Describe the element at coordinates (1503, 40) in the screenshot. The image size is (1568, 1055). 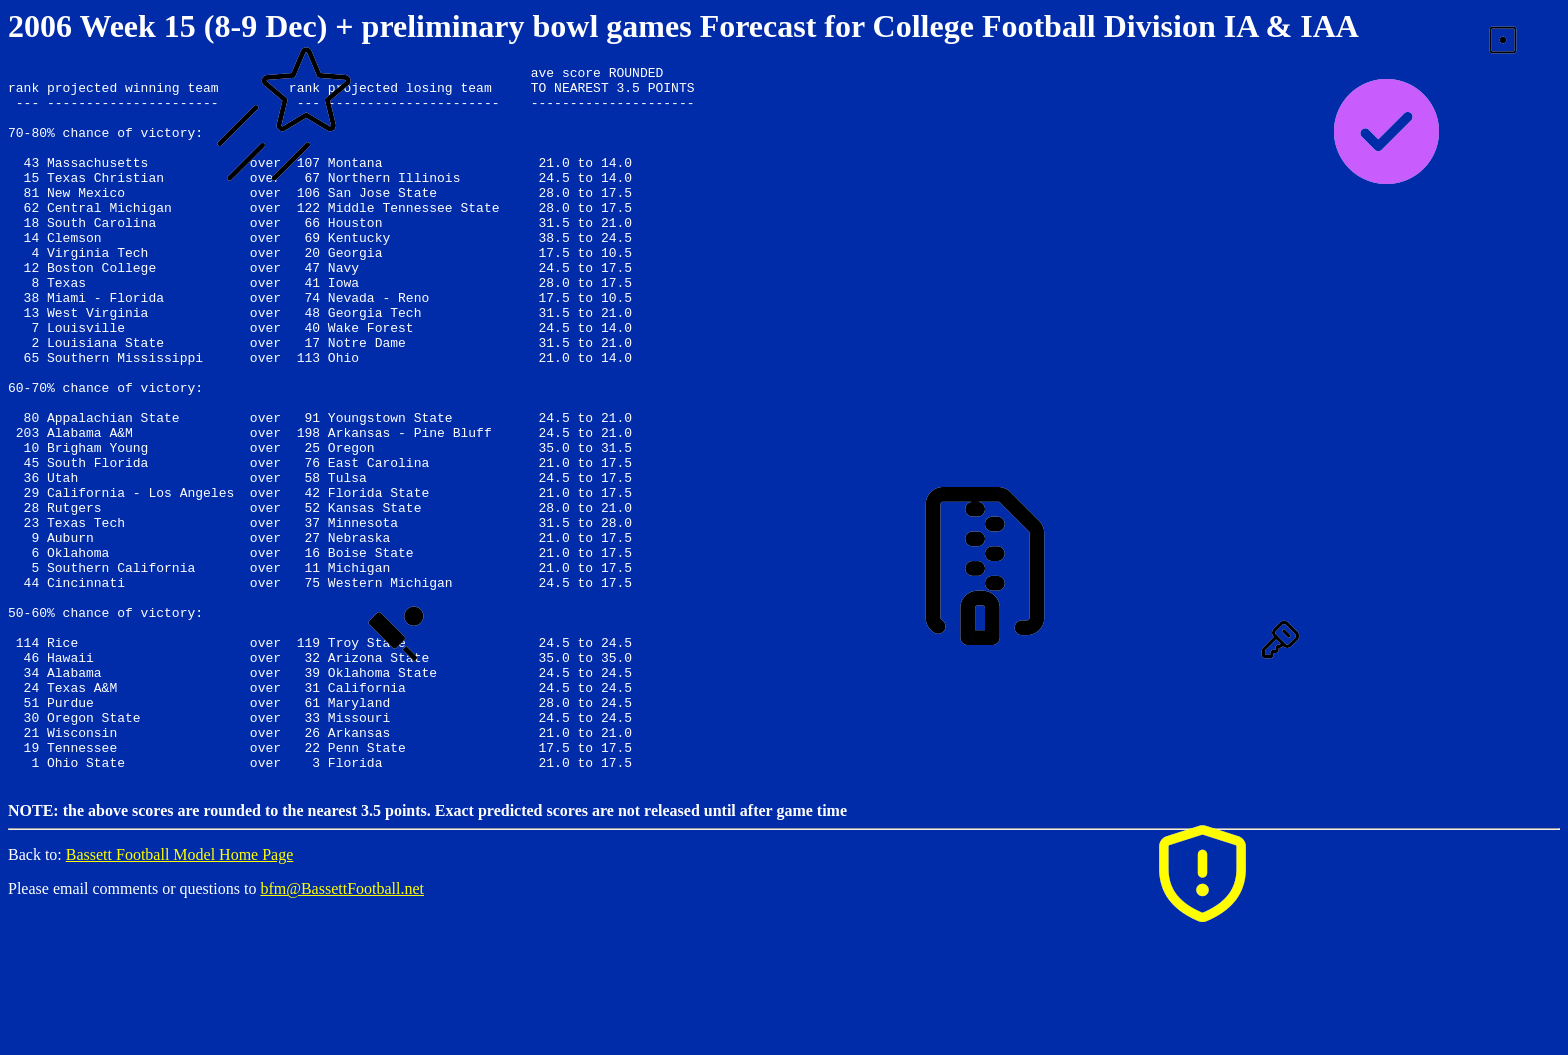
I see `indicates a modified file in a diff view` at that location.